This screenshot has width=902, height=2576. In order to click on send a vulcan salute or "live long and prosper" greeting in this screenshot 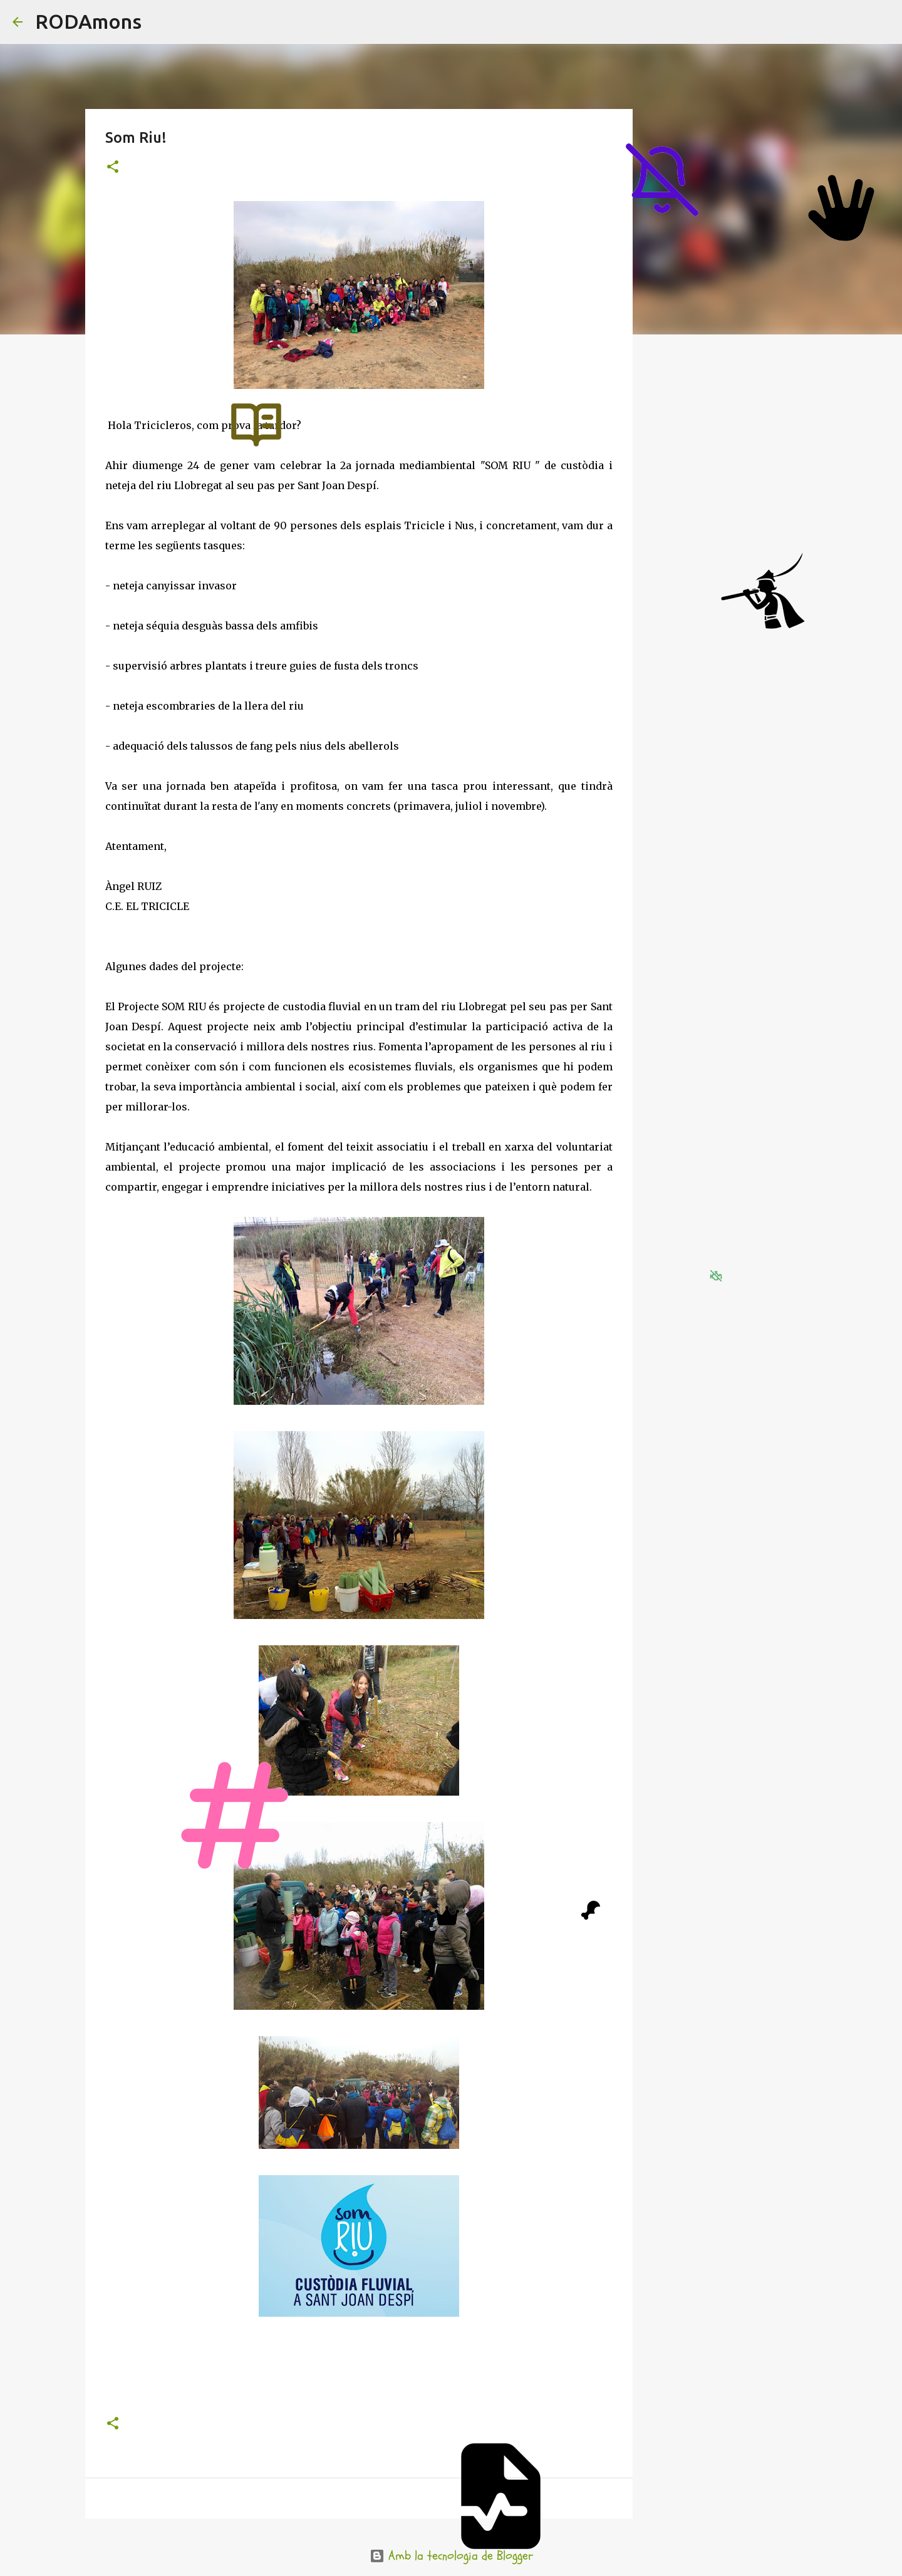, I will do `click(841, 208)`.